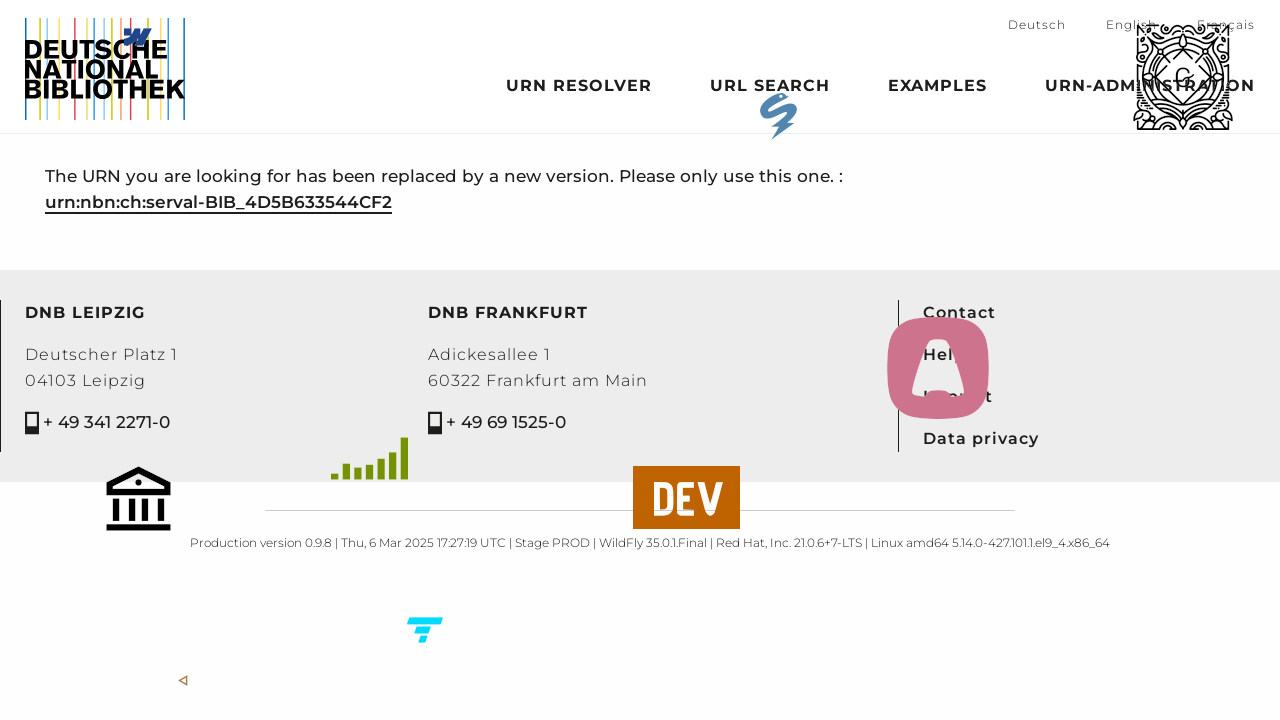  Describe the element at coordinates (425, 630) in the screenshot. I see `taipy brand logo` at that location.